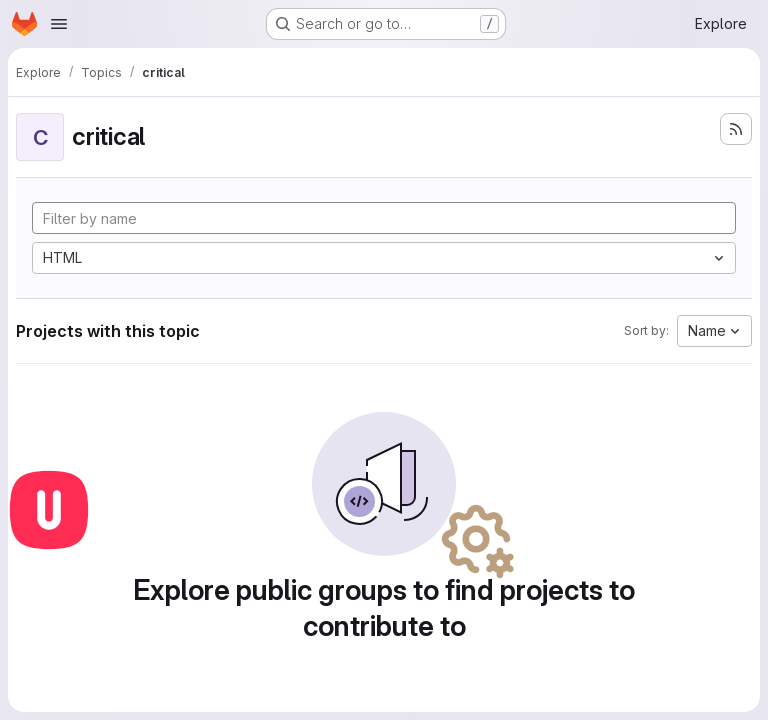 The image size is (768, 720). What do you see at coordinates (49, 510) in the screenshot?
I see `indicates an unread item or status` at bounding box center [49, 510].